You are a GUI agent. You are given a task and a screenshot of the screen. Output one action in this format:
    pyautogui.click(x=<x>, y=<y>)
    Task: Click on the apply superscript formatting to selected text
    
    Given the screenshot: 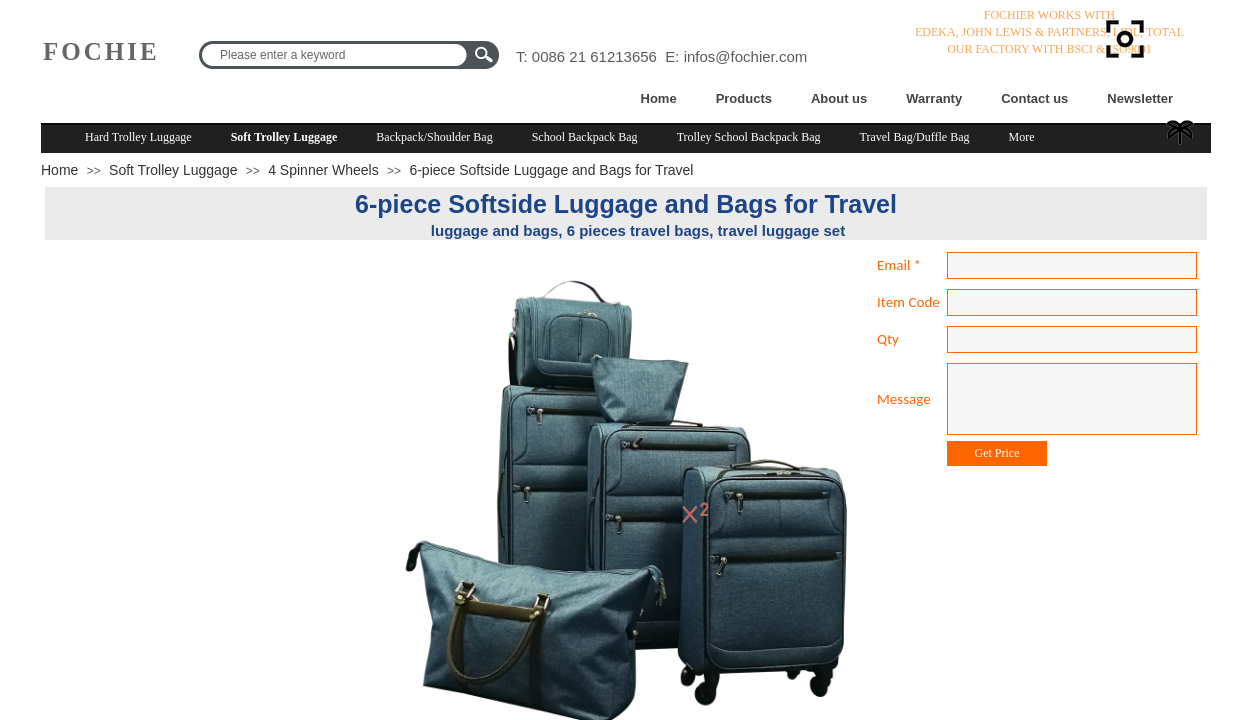 What is the action you would take?
    pyautogui.click(x=694, y=513)
    